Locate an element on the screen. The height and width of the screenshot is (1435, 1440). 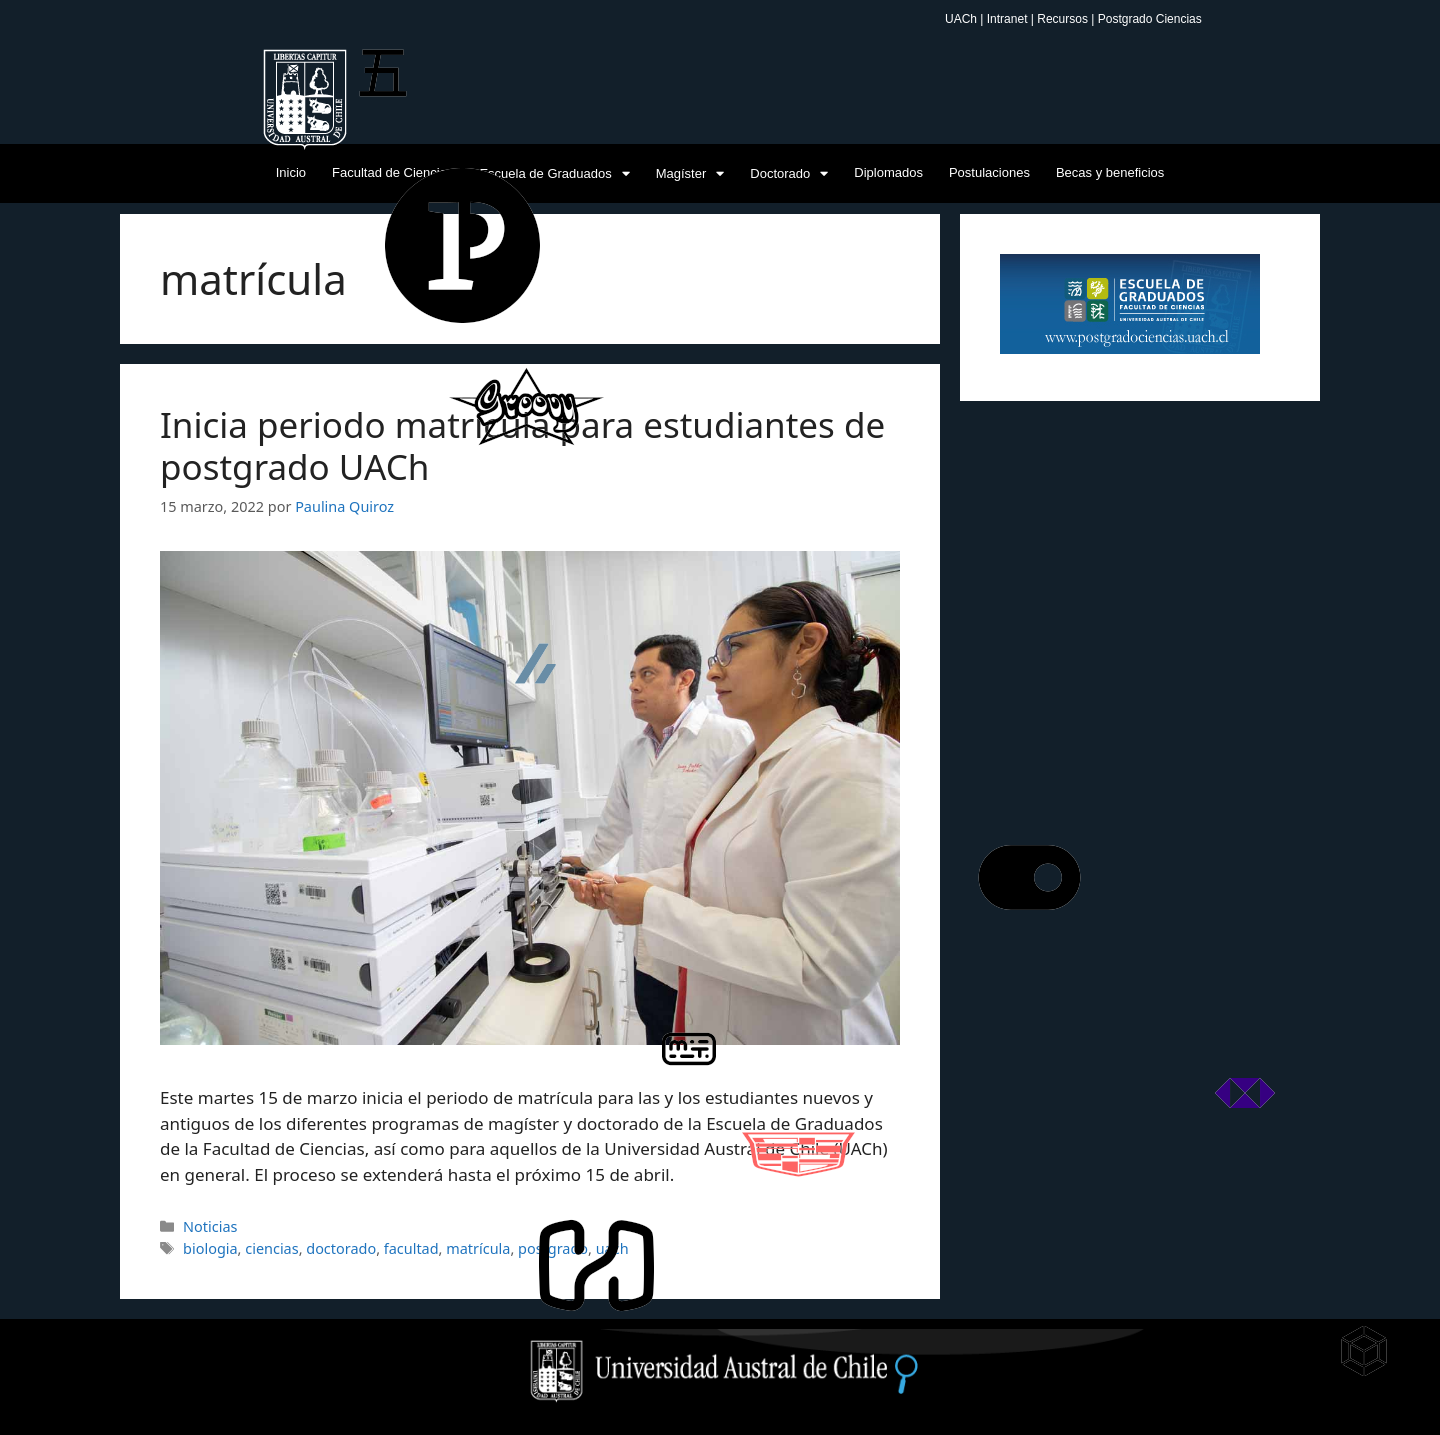
open the Hevy workout tracking app is located at coordinates (596, 1265).